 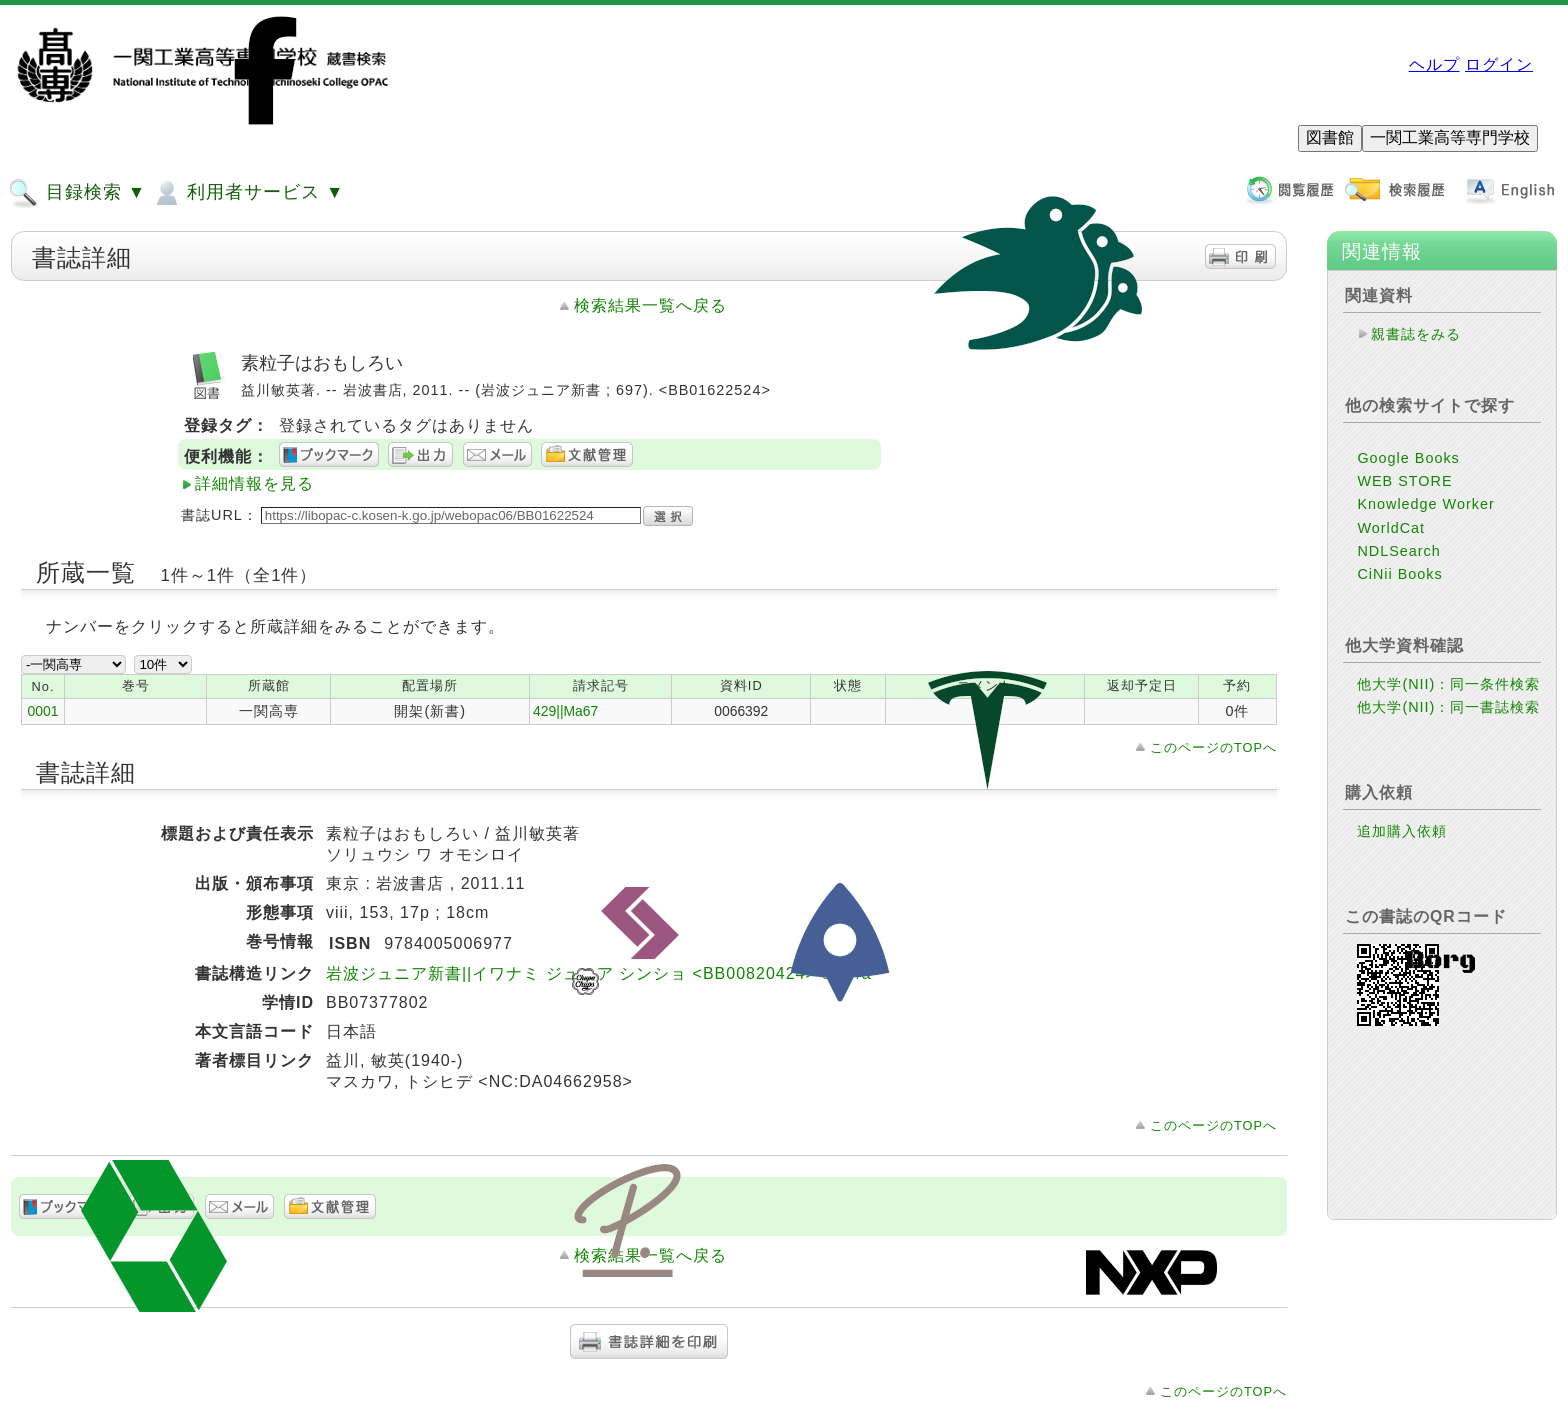 I want to click on open personio HR management app, so click(x=627, y=1220).